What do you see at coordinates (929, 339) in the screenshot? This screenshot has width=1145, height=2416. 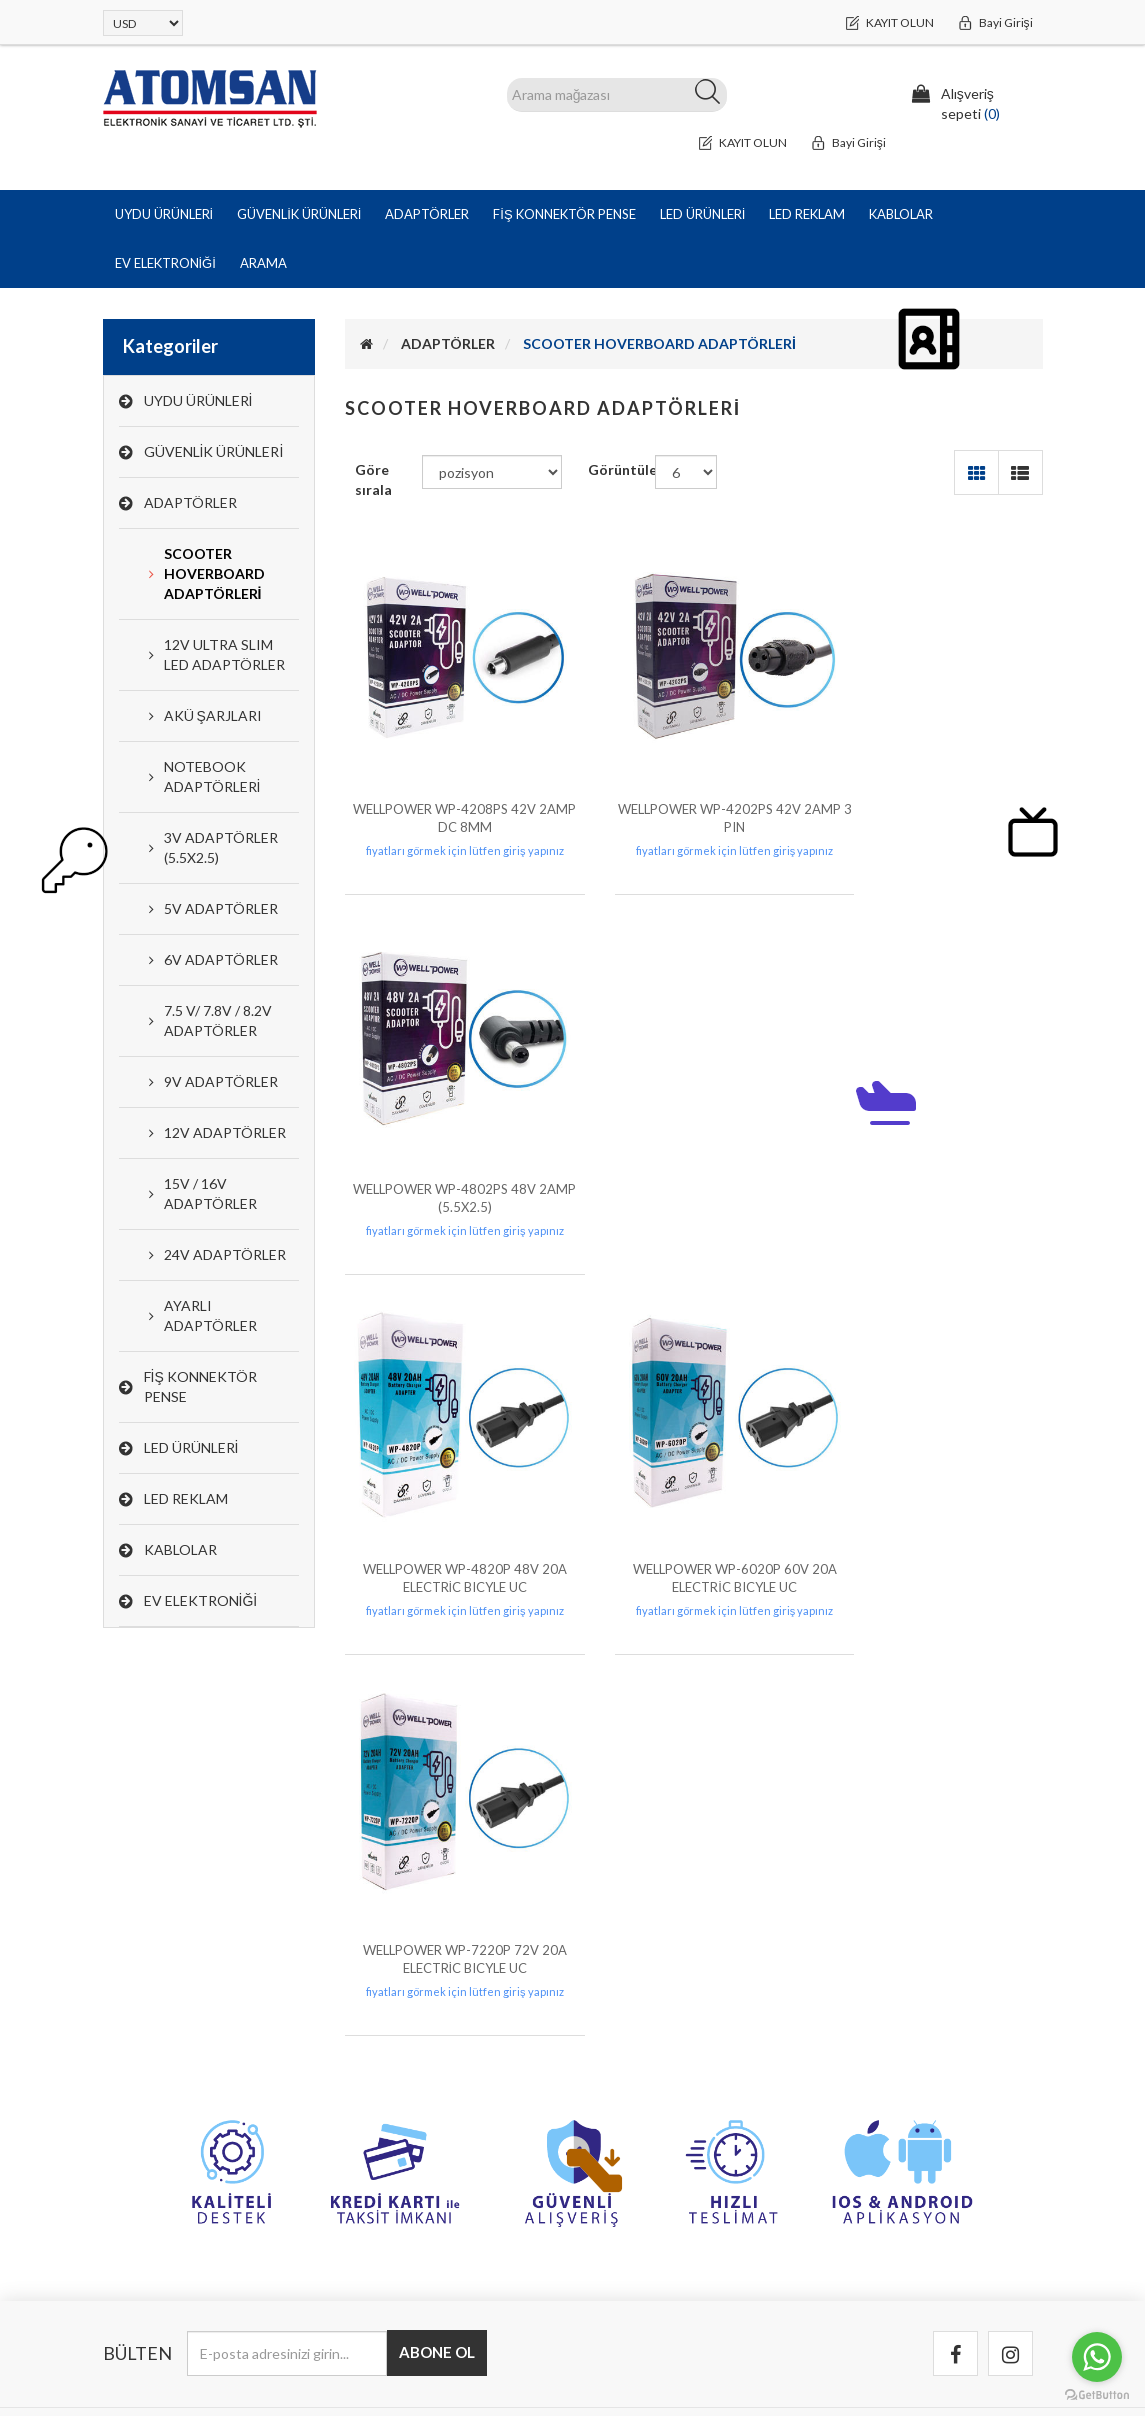 I see `open your contacts or address book` at bounding box center [929, 339].